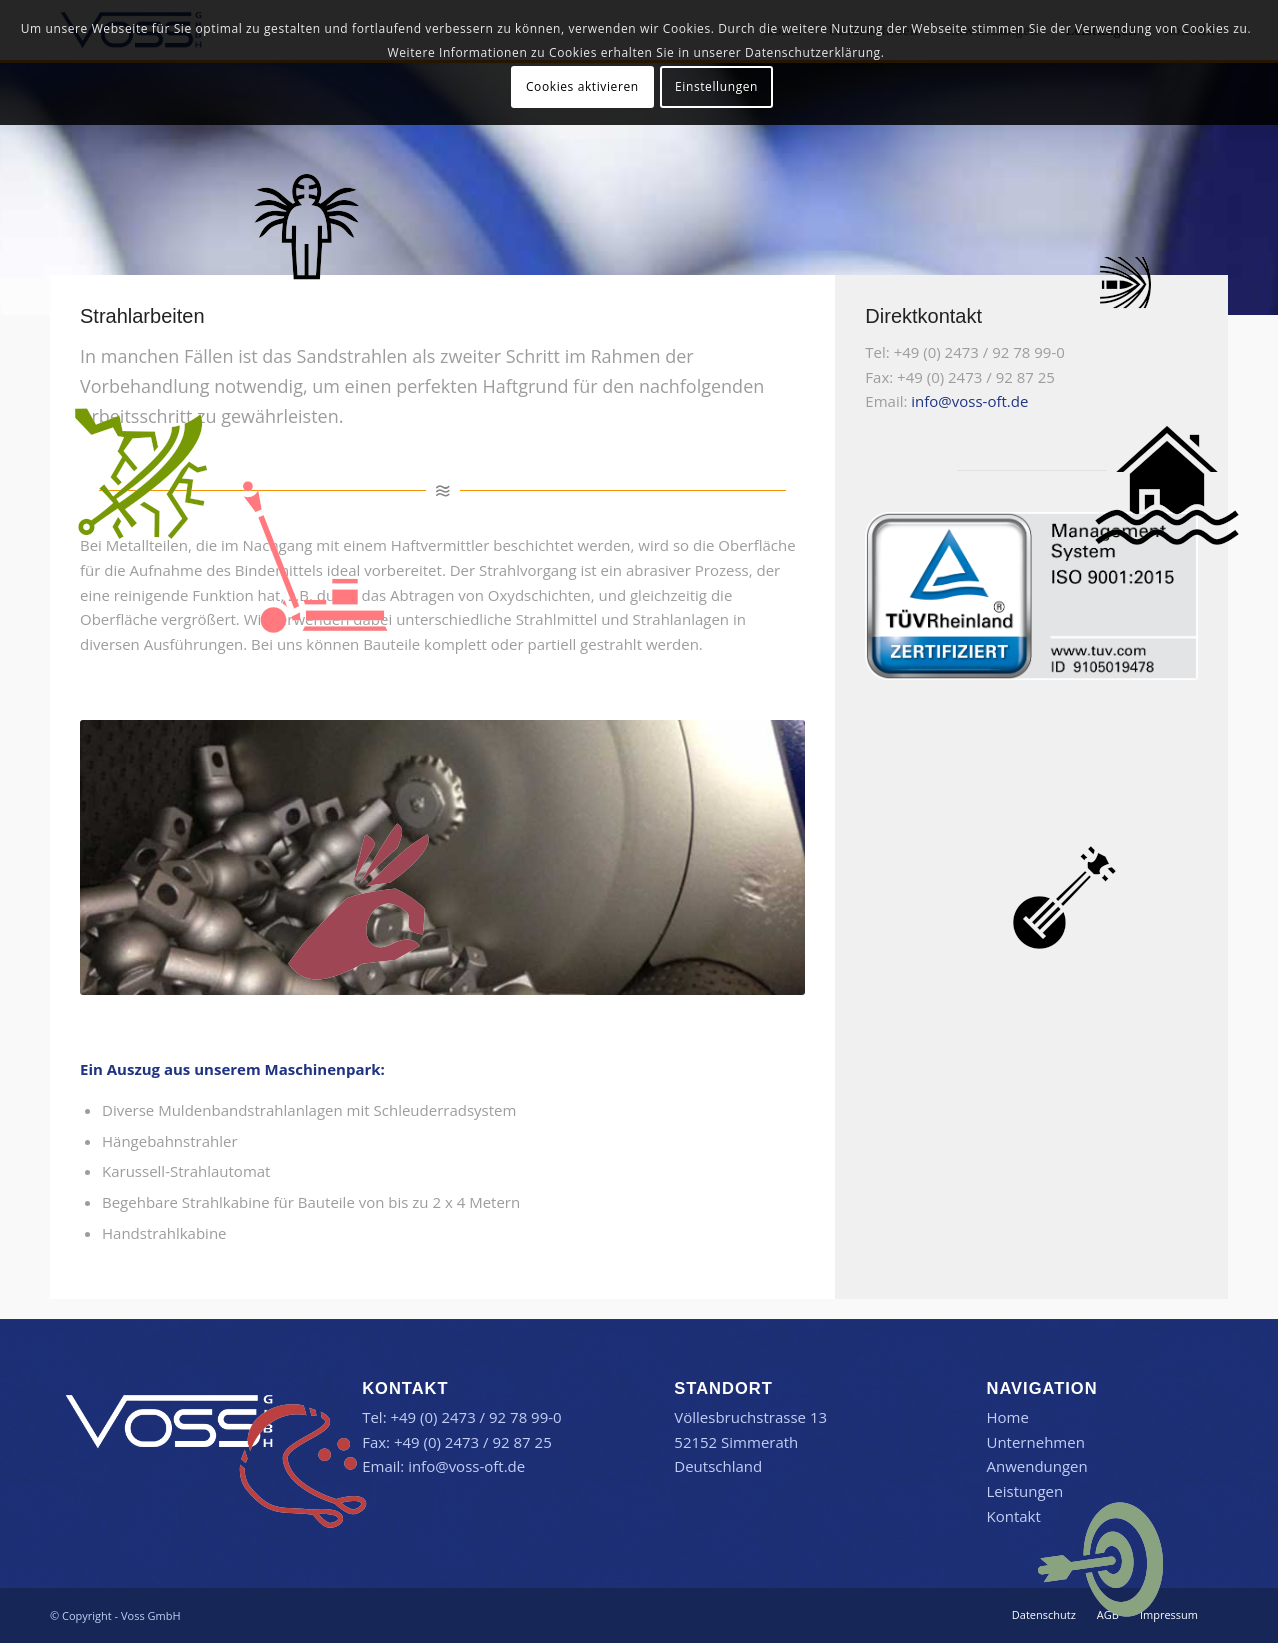  What do you see at coordinates (303, 1466) in the screenshot?
I see `select sling weapon in game inventory` at bounding box center [303, 1466].